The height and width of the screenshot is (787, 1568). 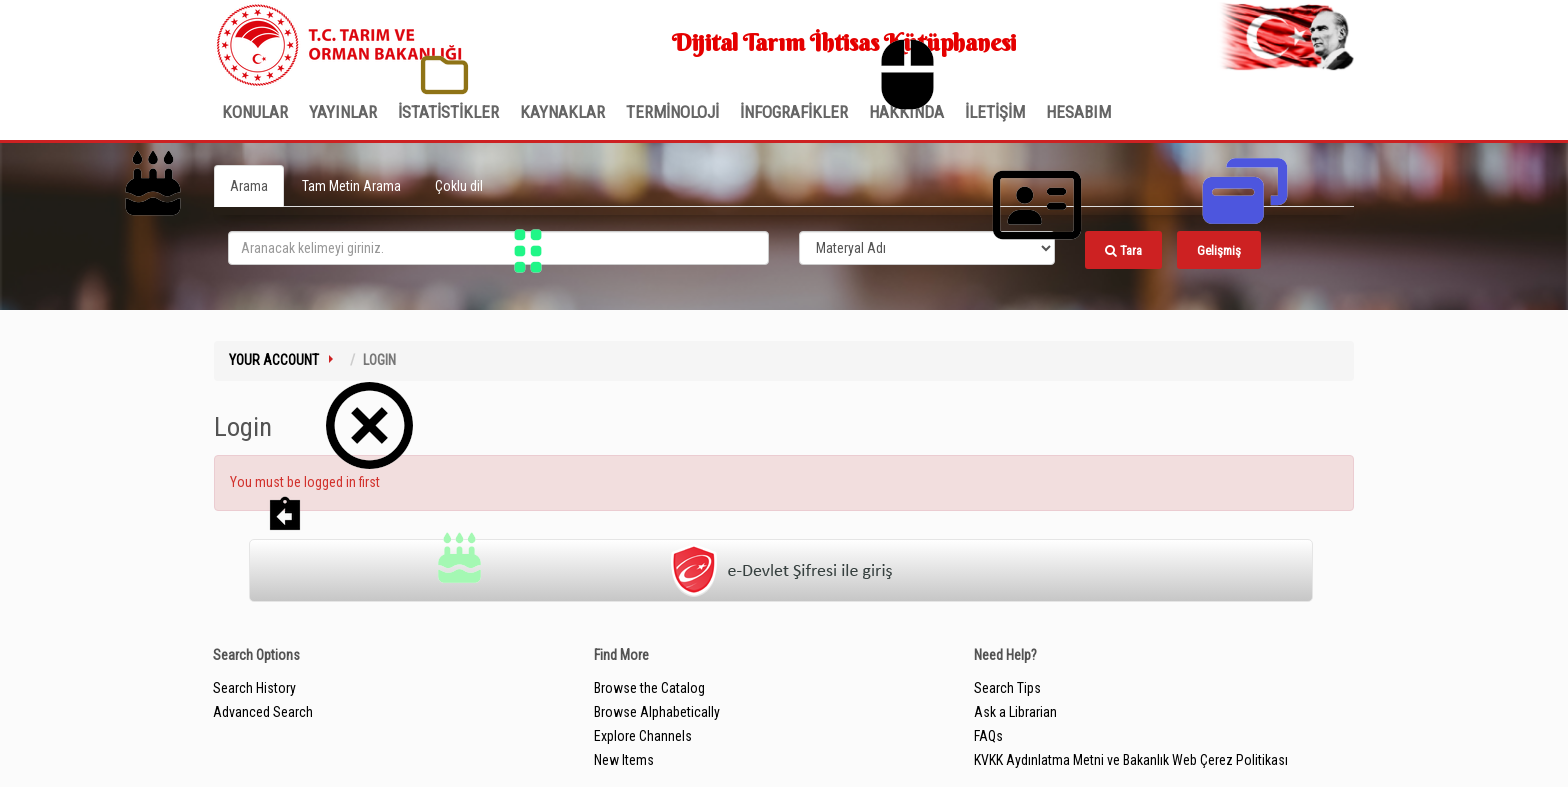 What do you see at coordinates (285, 515) in the screenshot?
I see `return or send back an assignment` at bounding box center [285, 515].